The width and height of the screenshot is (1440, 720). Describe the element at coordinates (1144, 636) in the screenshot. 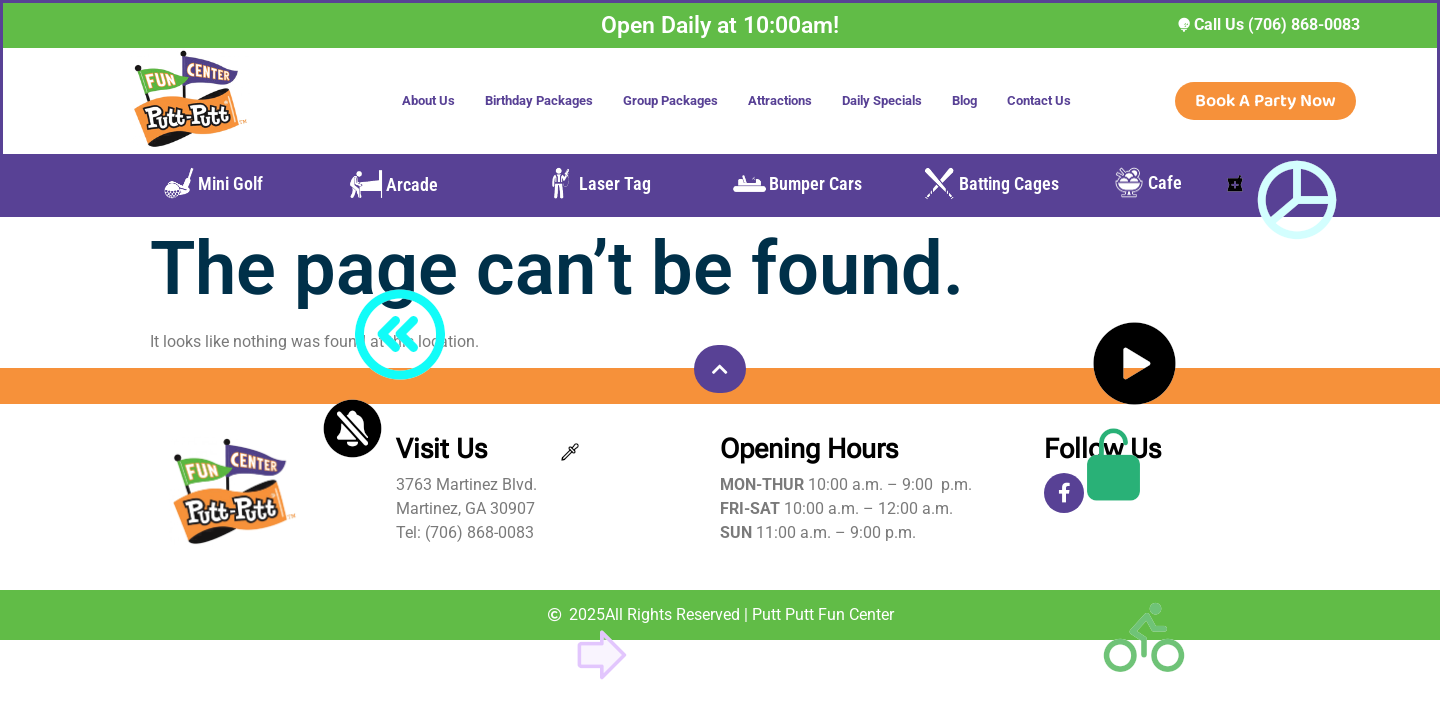

I see `access bike-sharing or cycling options` at that location.